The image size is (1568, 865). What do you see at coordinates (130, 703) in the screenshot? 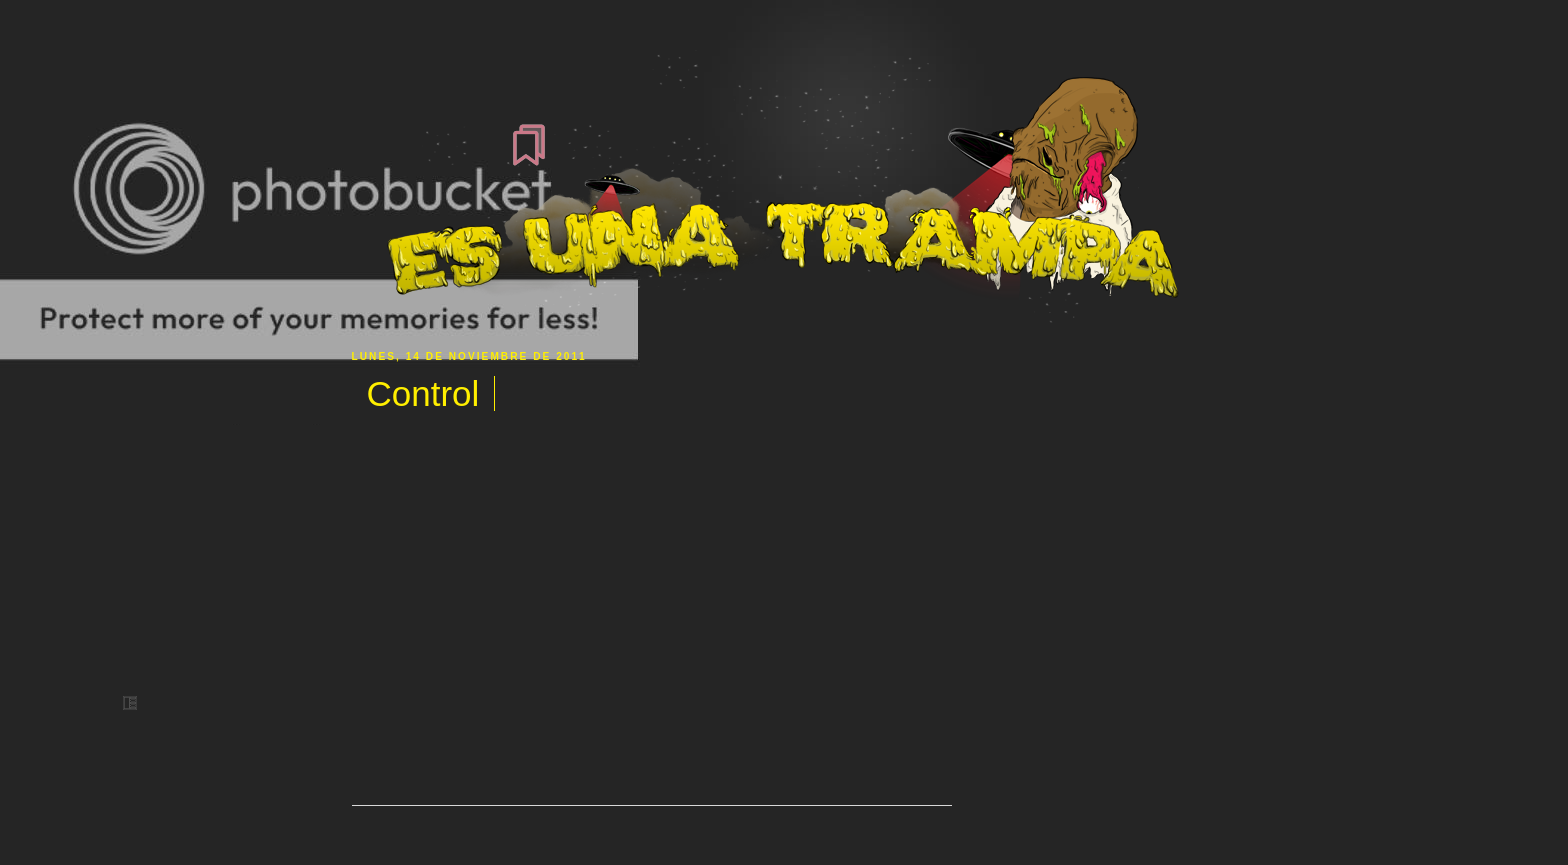
I see `toggle half-screen or split view mode` at bounding box center [130, 703].